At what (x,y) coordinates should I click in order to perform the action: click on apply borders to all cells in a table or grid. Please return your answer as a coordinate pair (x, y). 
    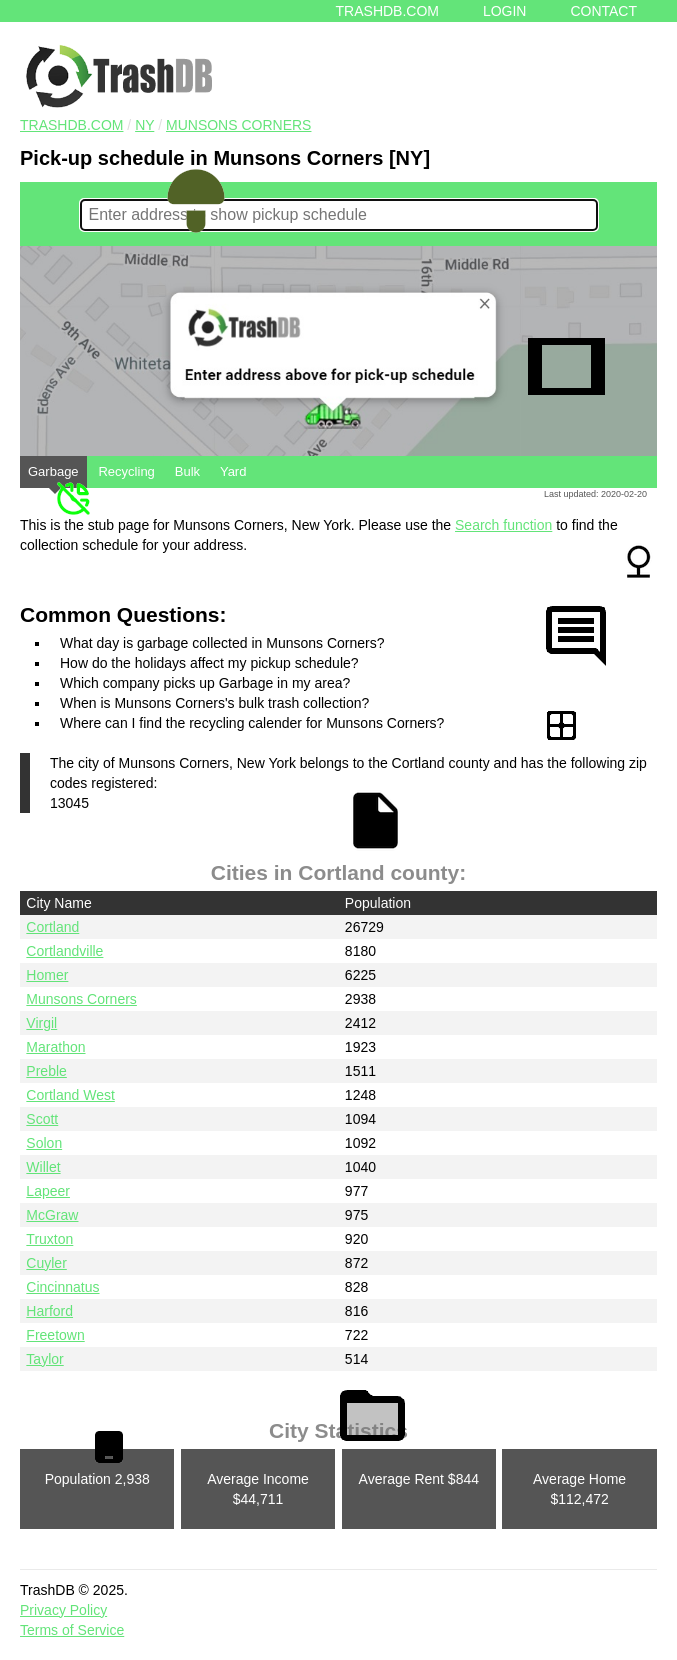
    Looking at the image, I should click on (561, 725).